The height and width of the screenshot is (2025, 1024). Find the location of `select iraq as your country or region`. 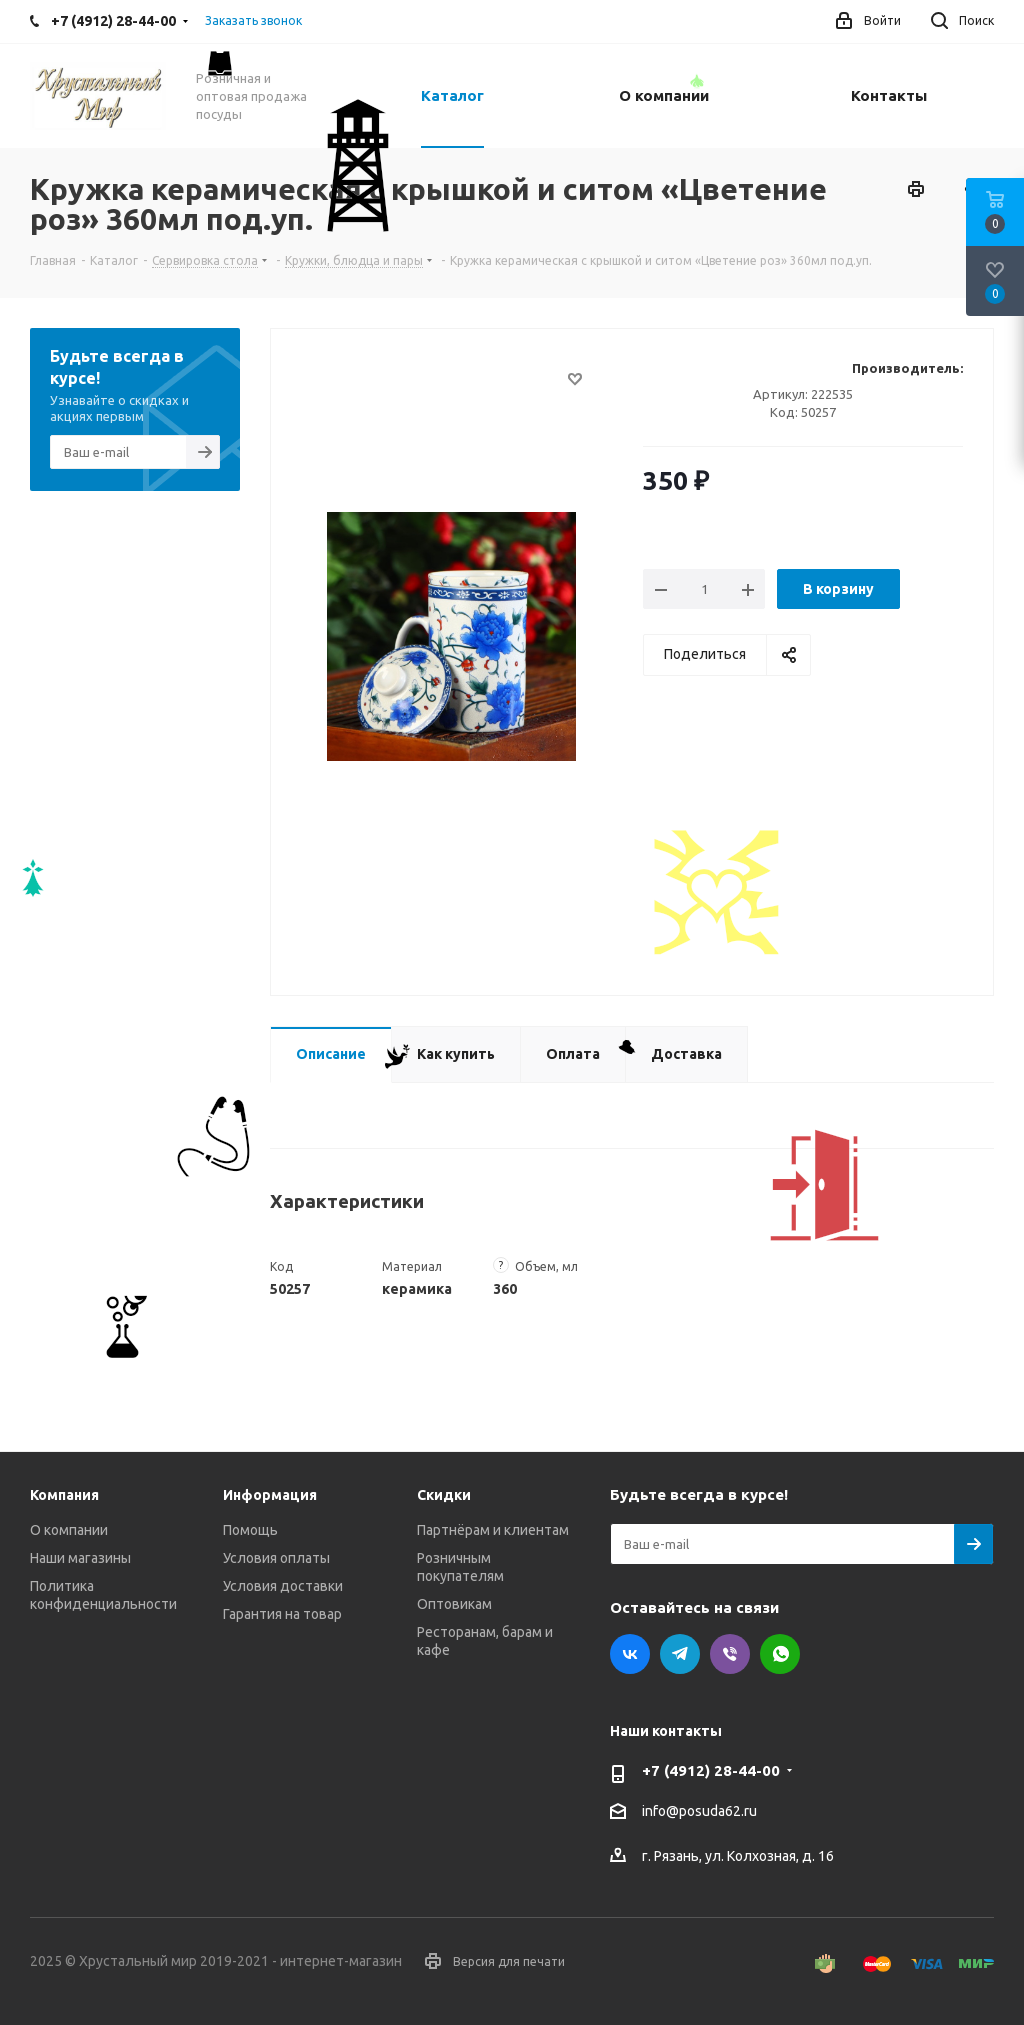

select iraq as your country or region is located at coordinates (627, 1047).